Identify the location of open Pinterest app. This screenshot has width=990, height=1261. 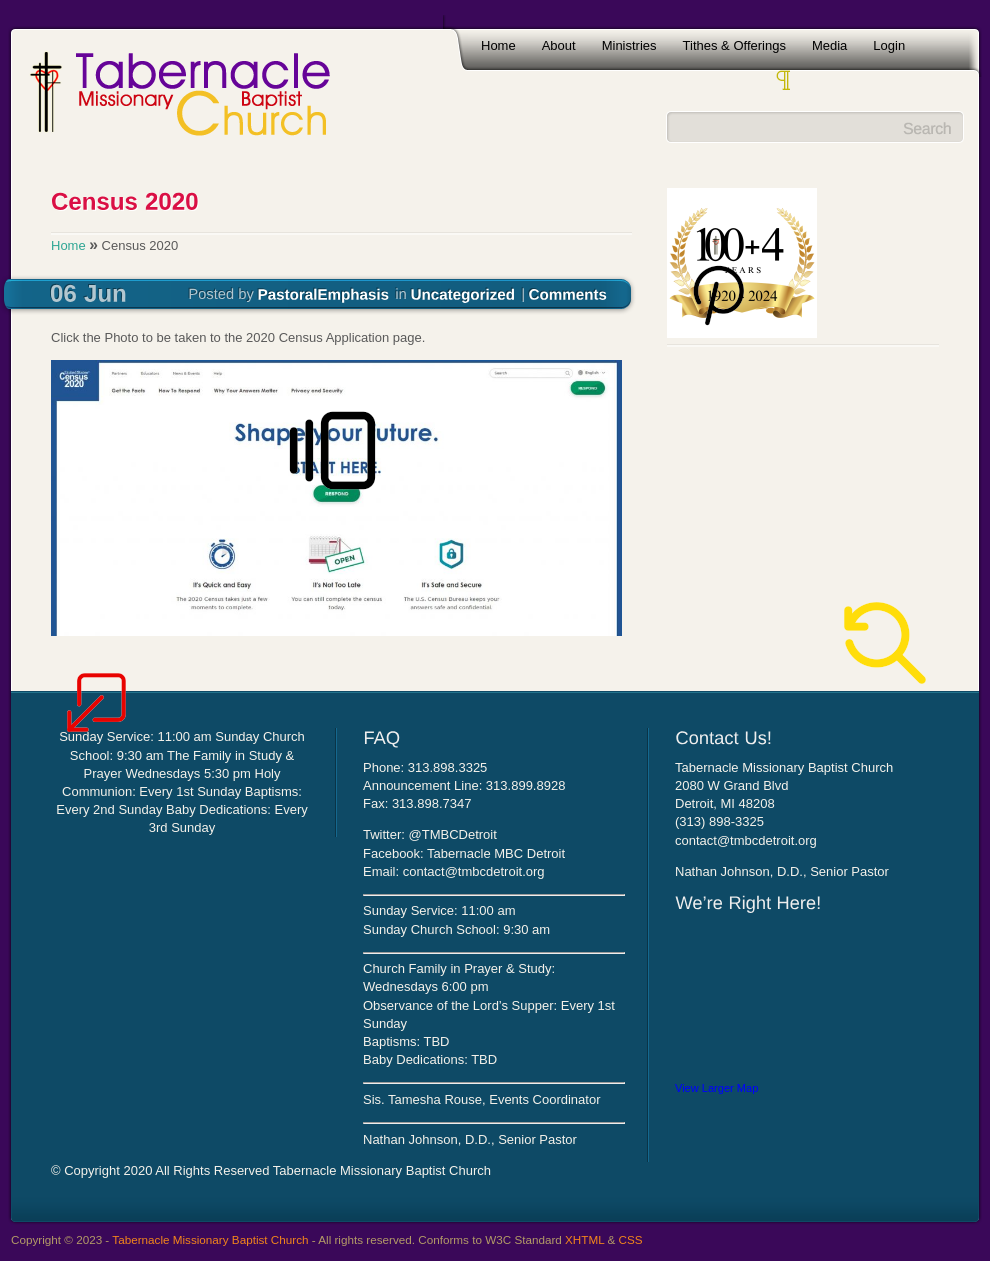
(716, 295).